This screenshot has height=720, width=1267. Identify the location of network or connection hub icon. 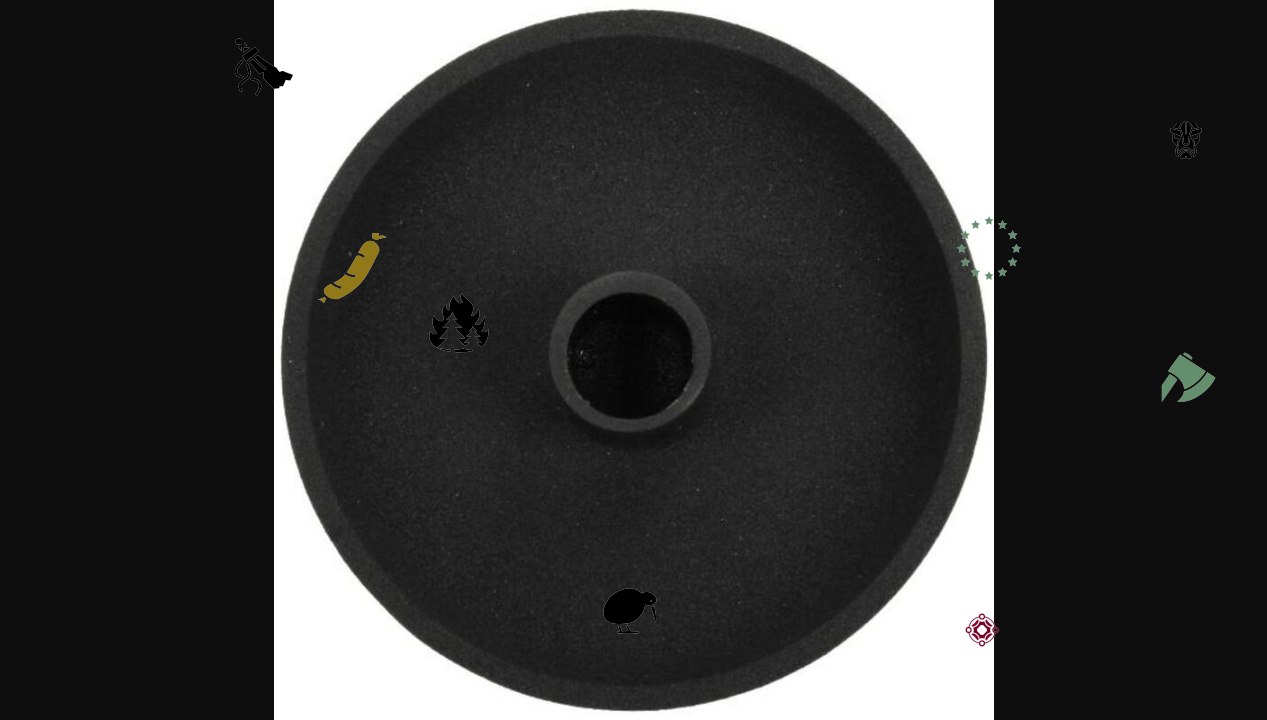
(982, 630).